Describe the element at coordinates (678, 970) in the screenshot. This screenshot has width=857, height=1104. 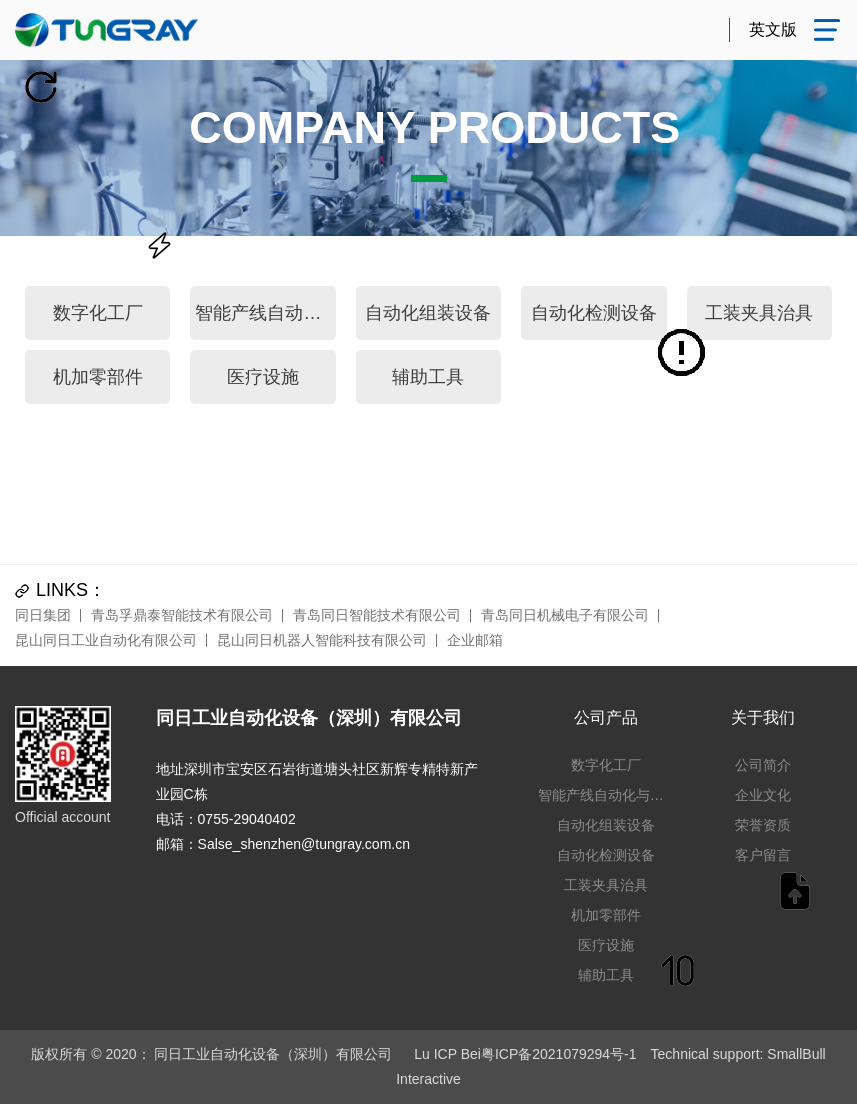
I see `indicates item number 10 in a list or sequence` at that location.